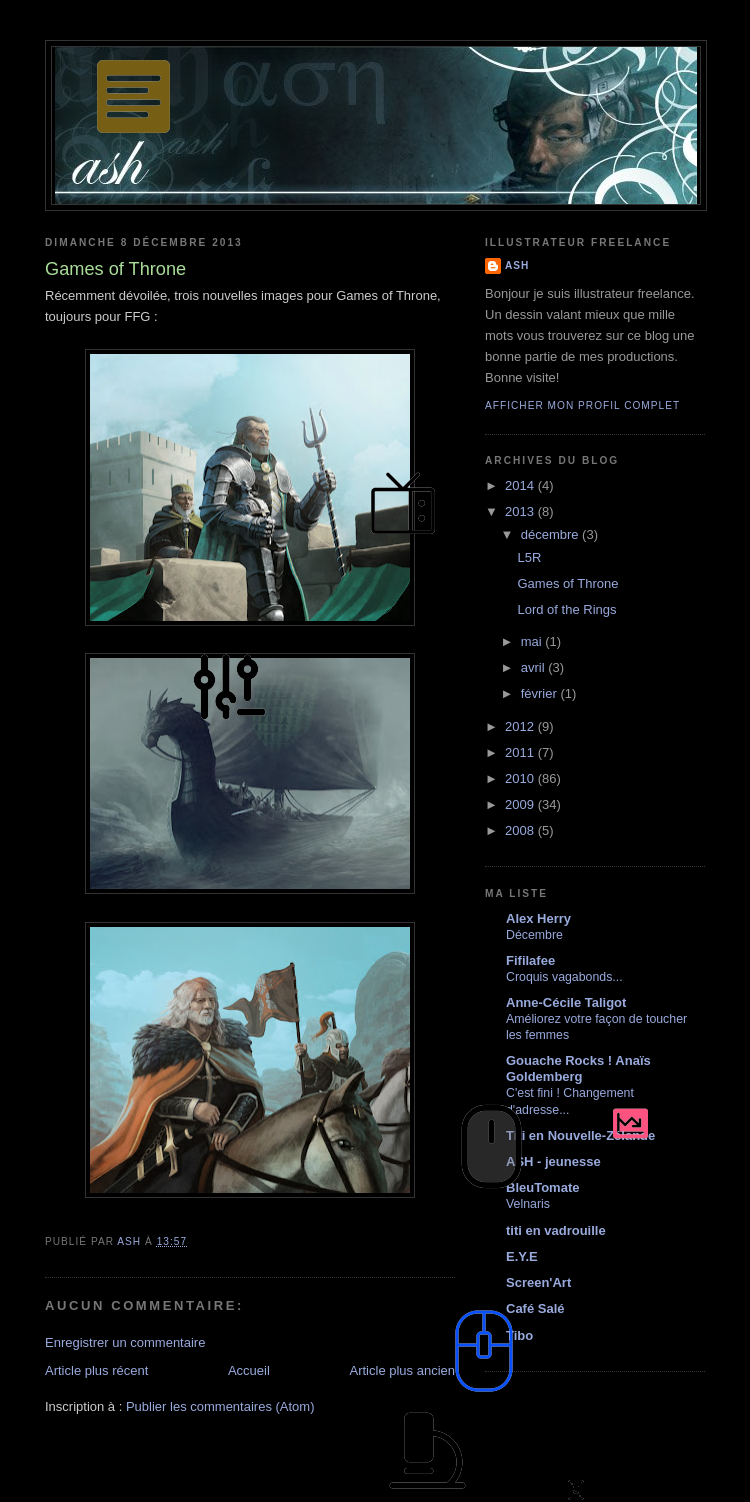  What do you see at coordinates (427, 1453) in the screenshot?
I see `access research or laboratory tools` at bounding box center [427, 1453].